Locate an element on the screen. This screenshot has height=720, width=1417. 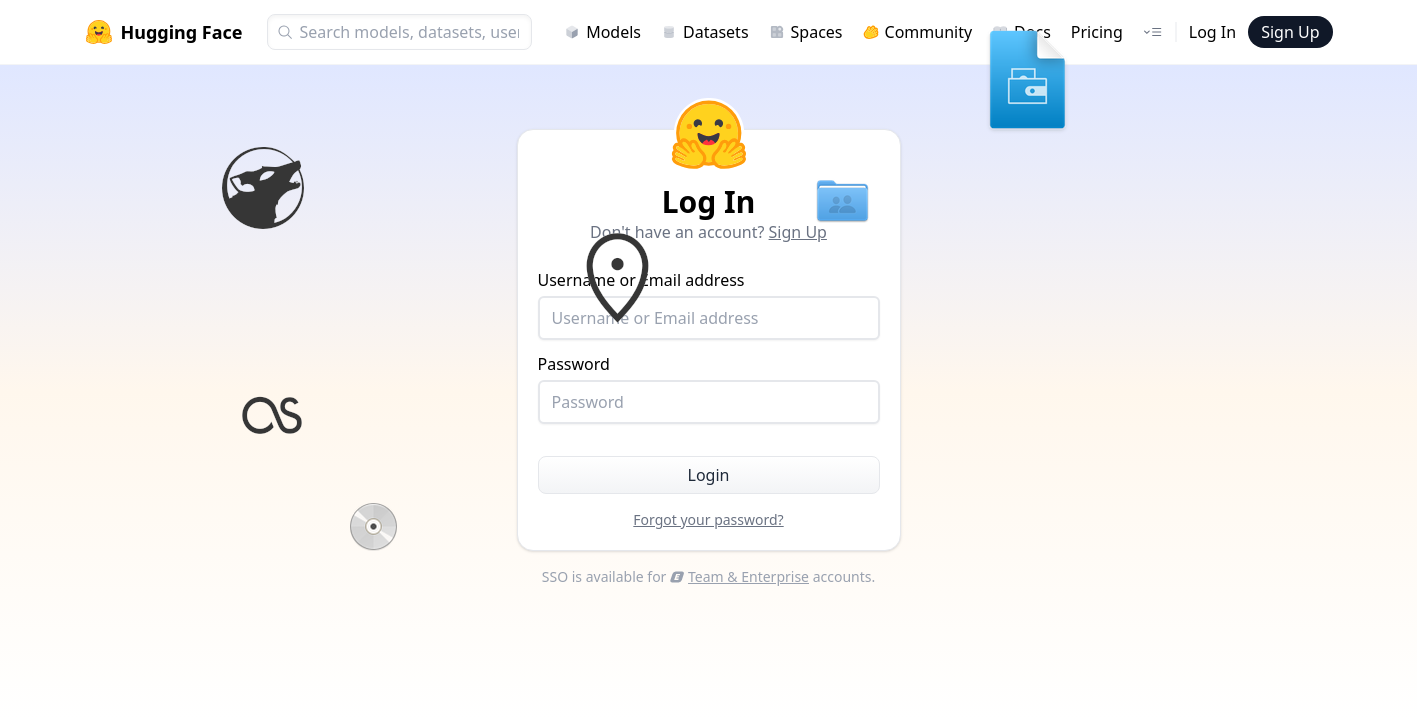
open the servers folder is located at coordinates (842, 200).